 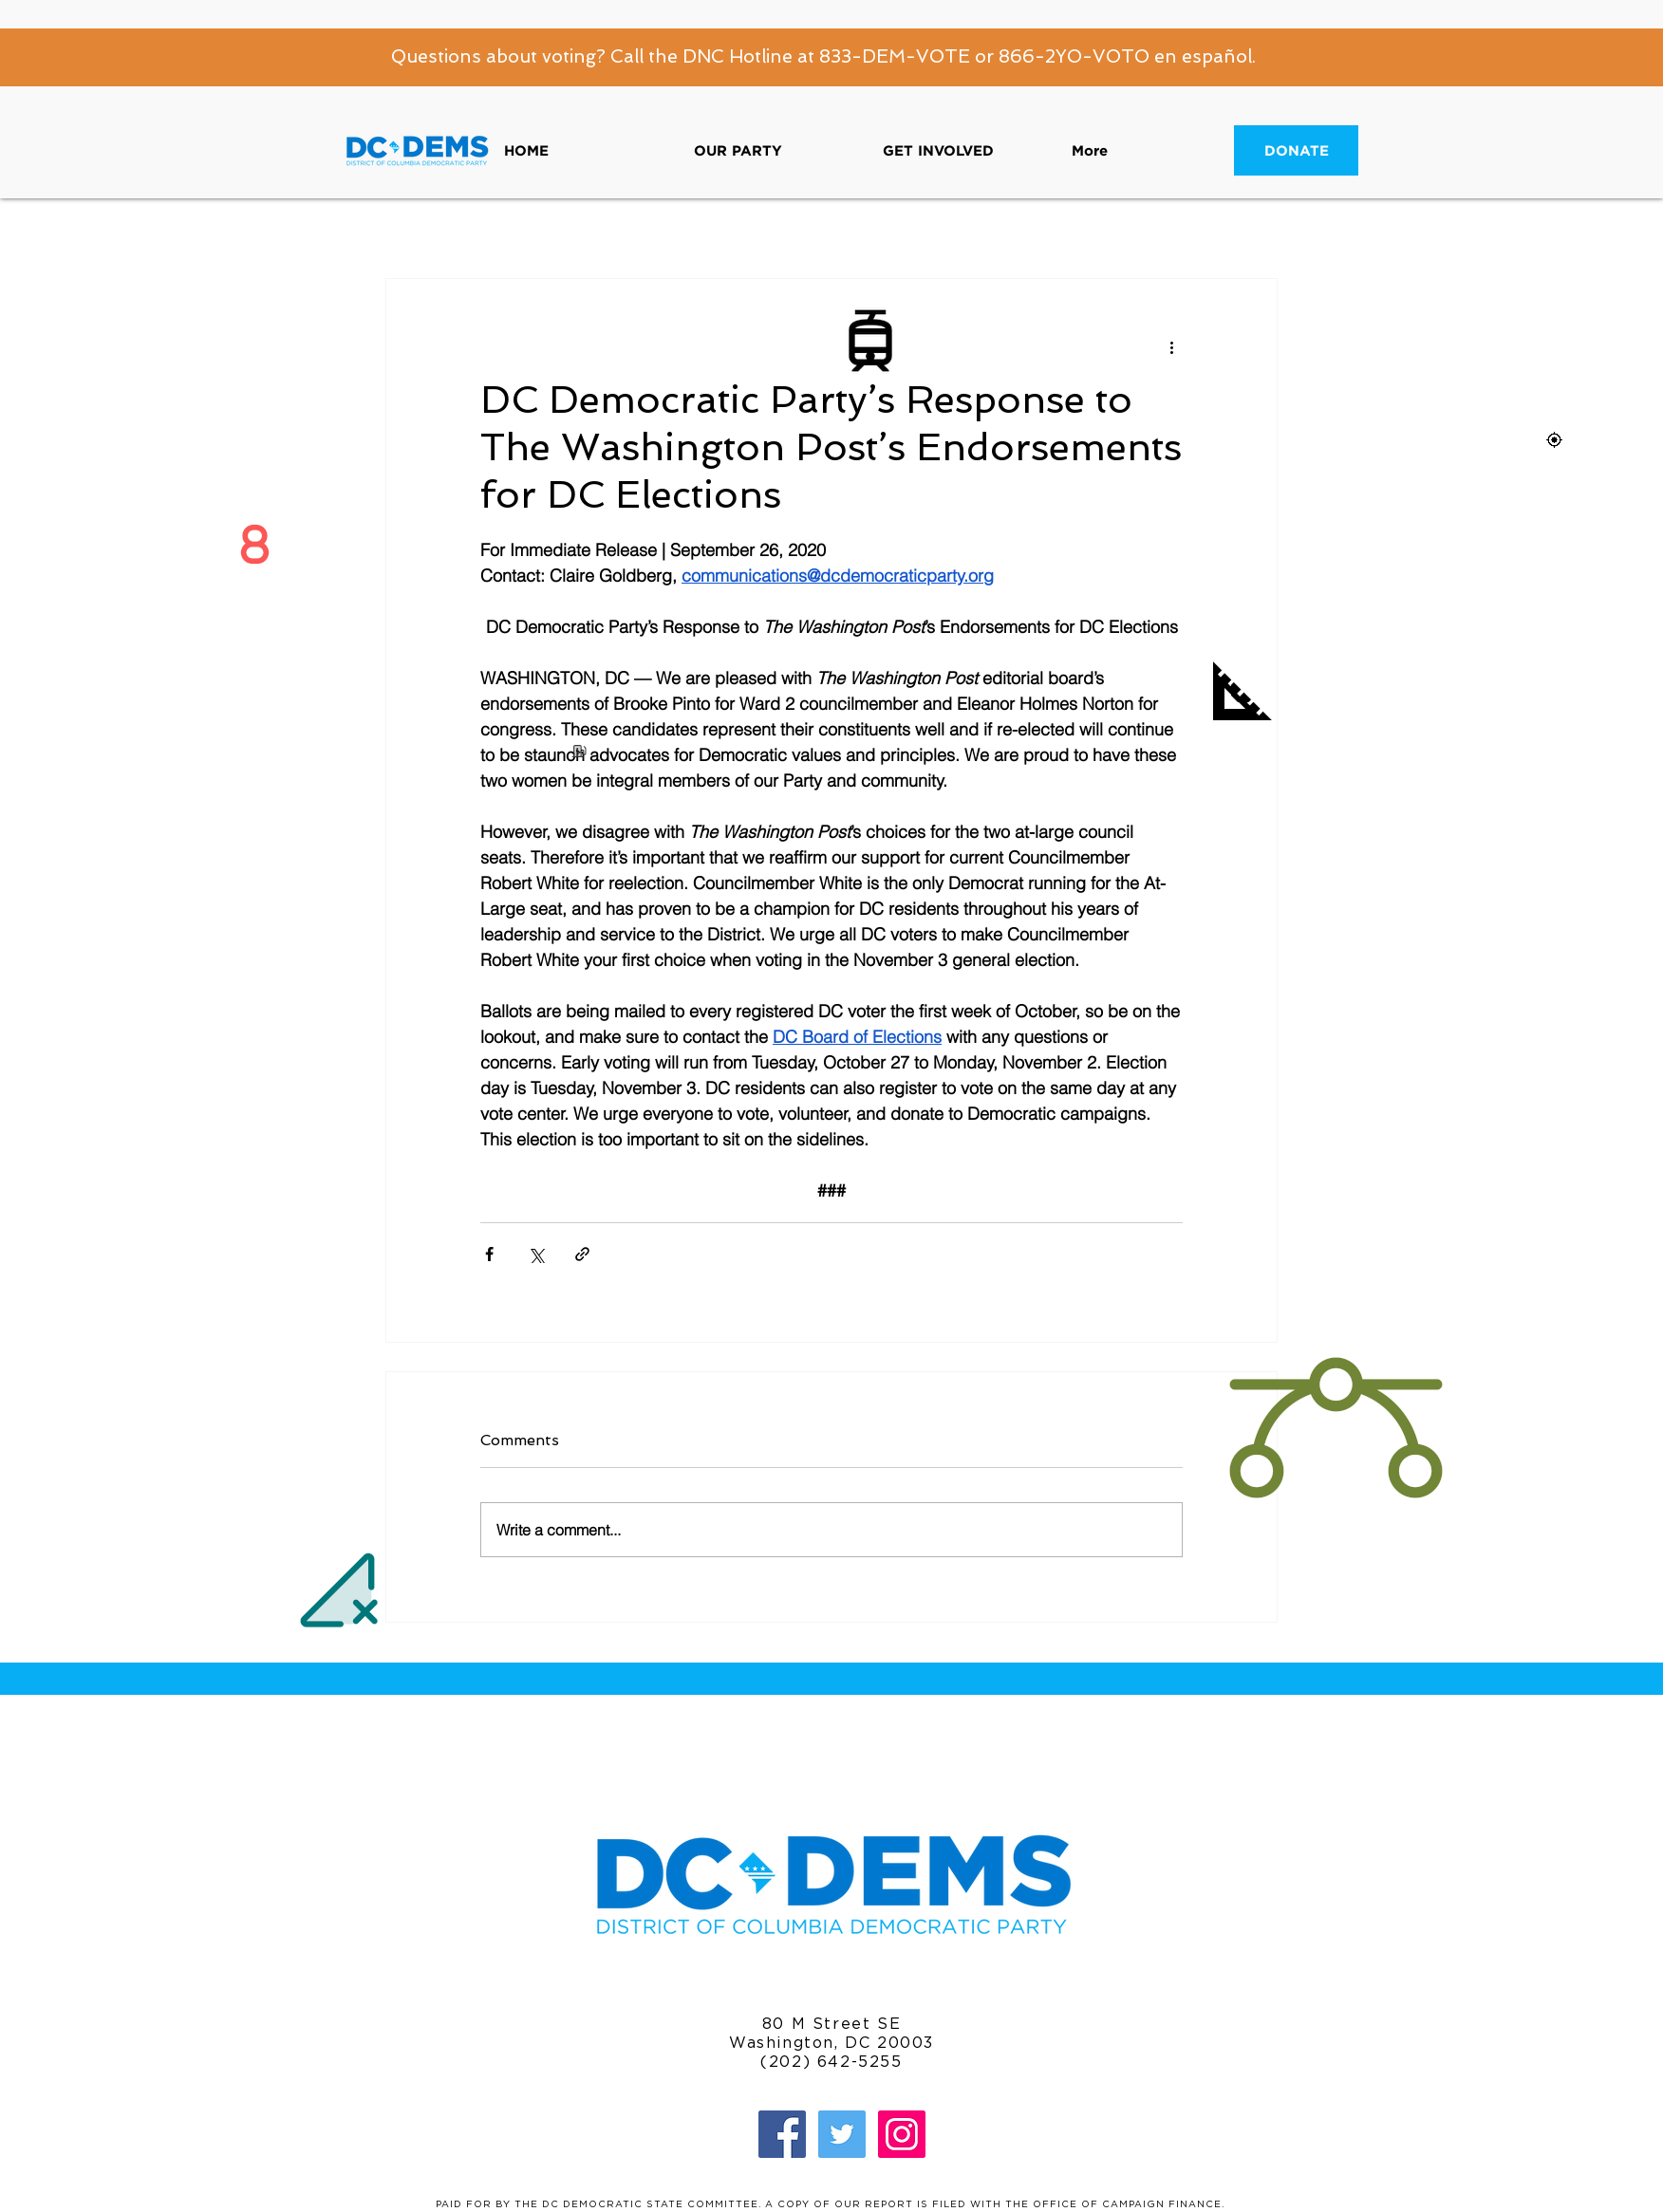 What do you see at coordinates (344, 1593) in the screenshot?
I see `no cellular signal available` at bounding box center [344, 1593].